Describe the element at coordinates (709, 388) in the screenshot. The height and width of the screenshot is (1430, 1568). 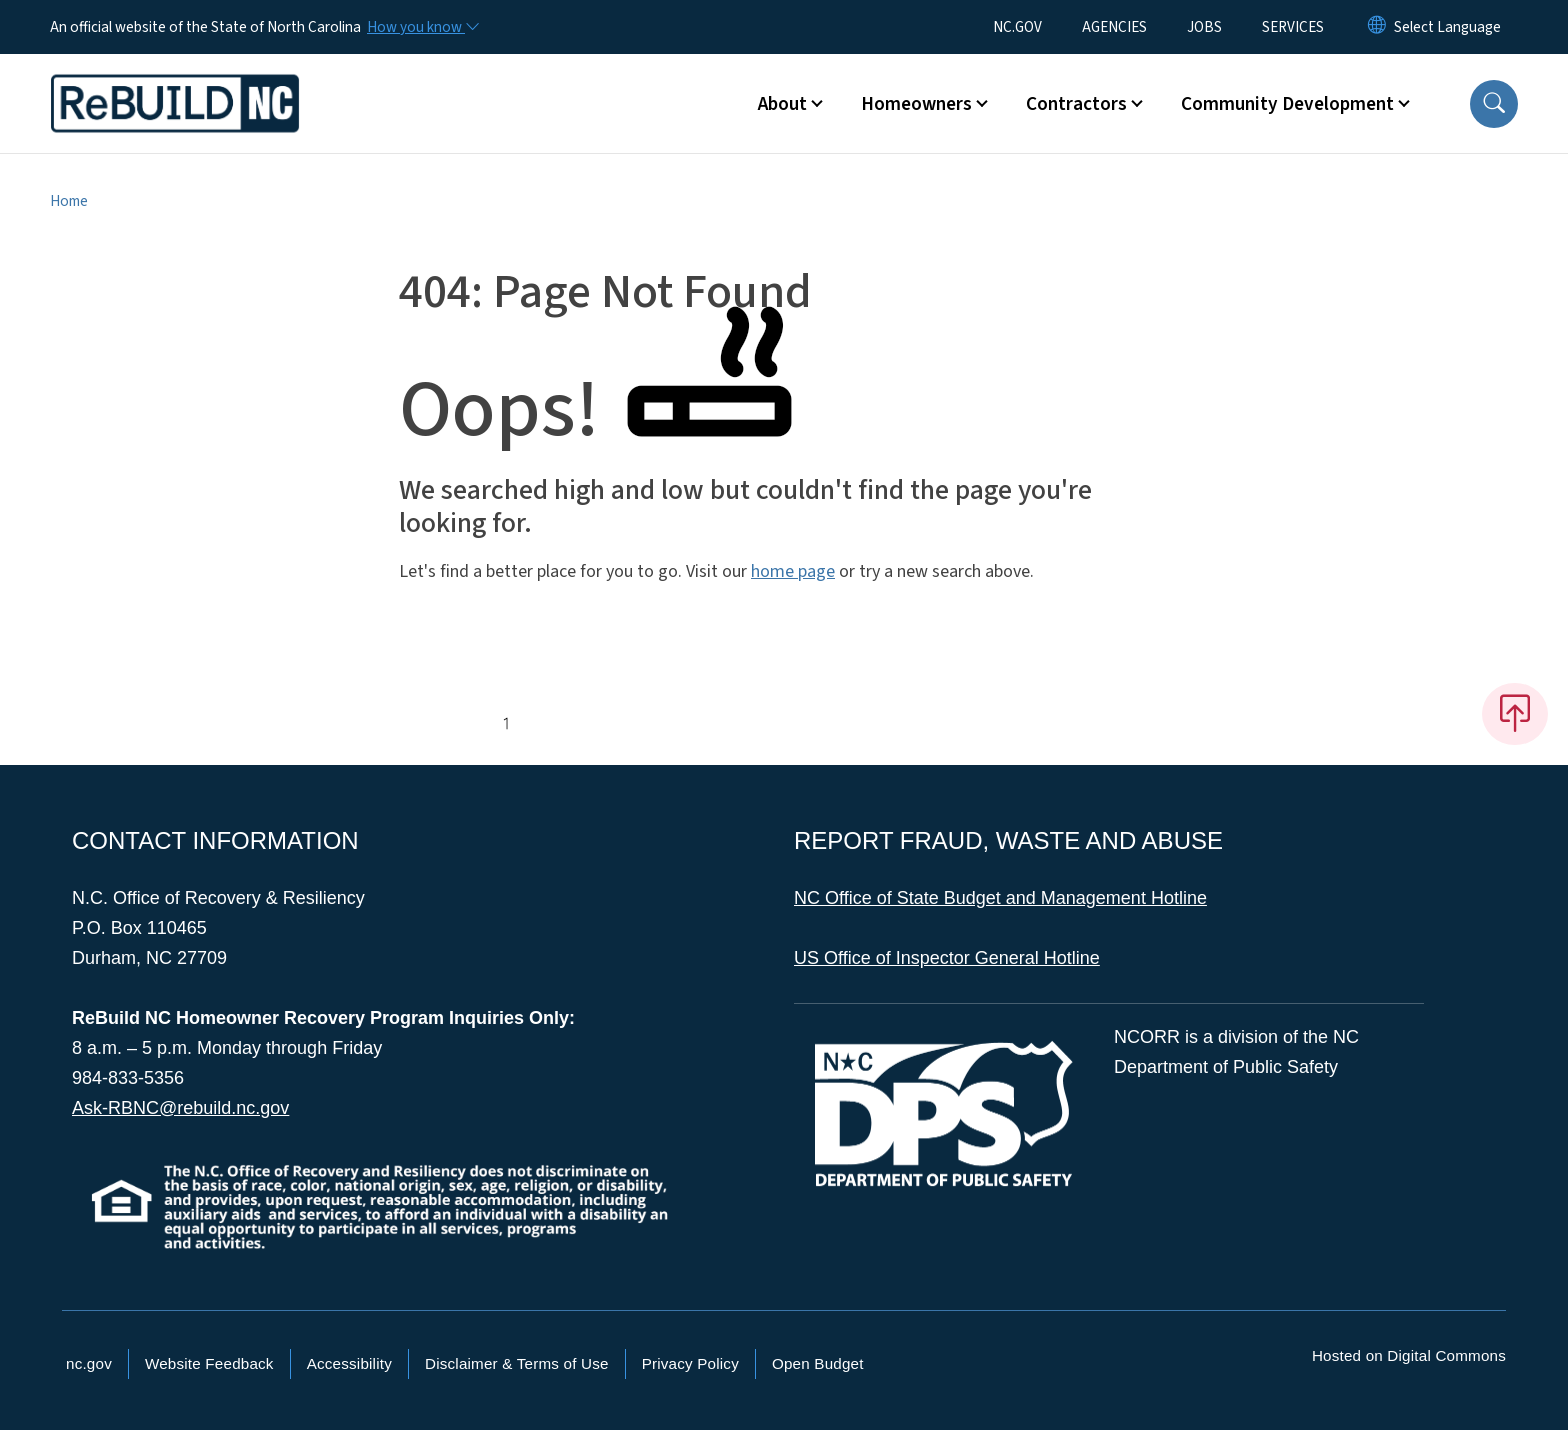
I see `indicates a designated smoking area` at that location.